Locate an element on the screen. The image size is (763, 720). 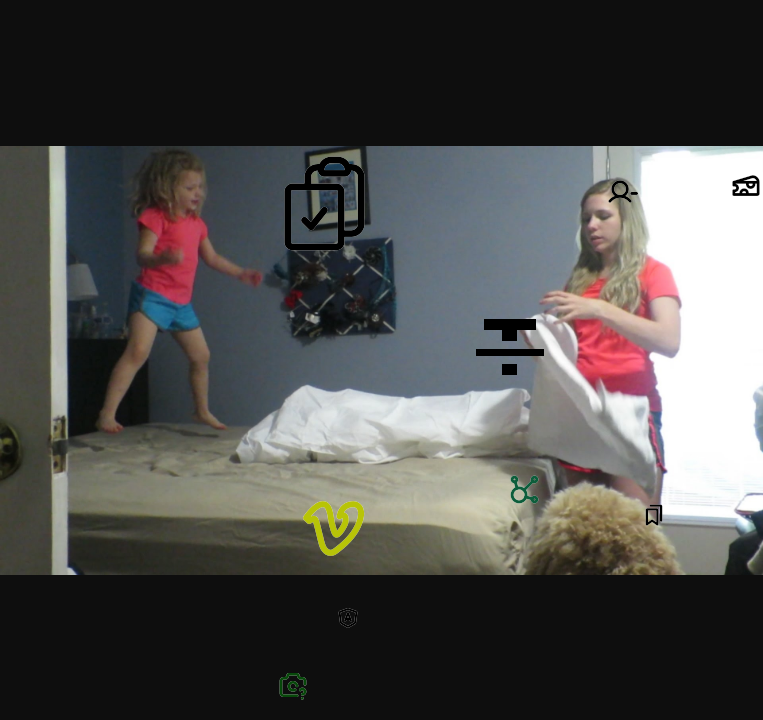
mark task or document as complete is located at coordinates (324, 203).